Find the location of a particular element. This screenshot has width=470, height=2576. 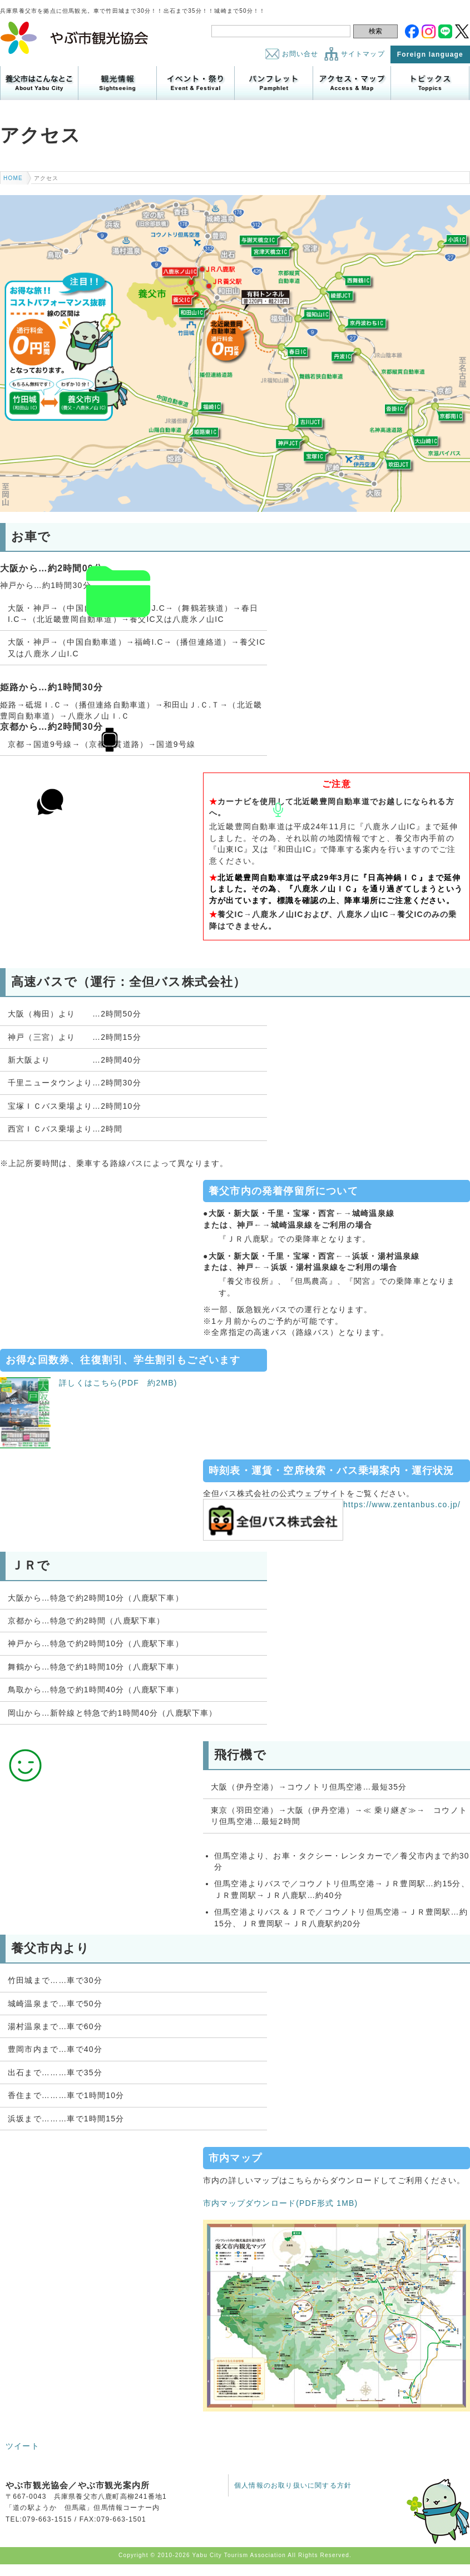

insert a winking emoji into your message is located at coordinates (25, 1765).